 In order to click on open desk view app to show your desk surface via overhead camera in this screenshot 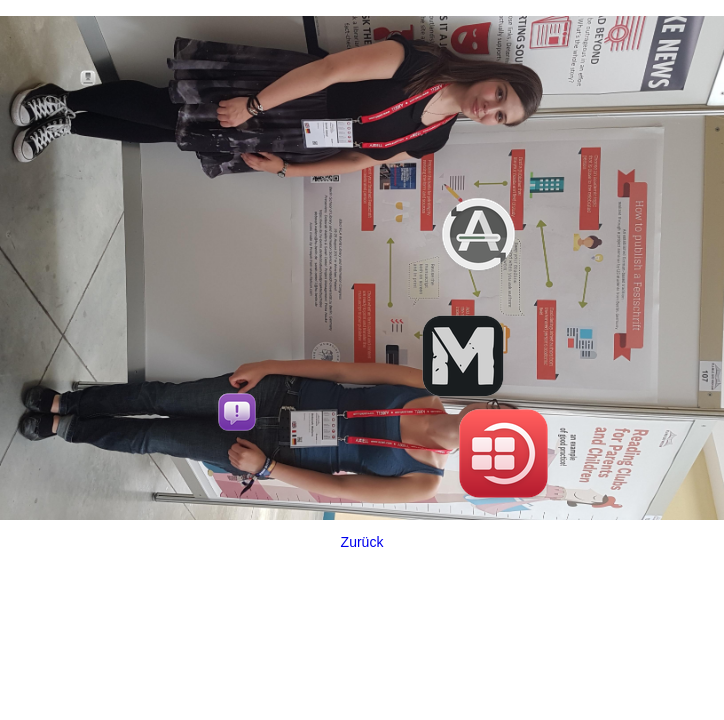, I will do `click(88, 78)`.